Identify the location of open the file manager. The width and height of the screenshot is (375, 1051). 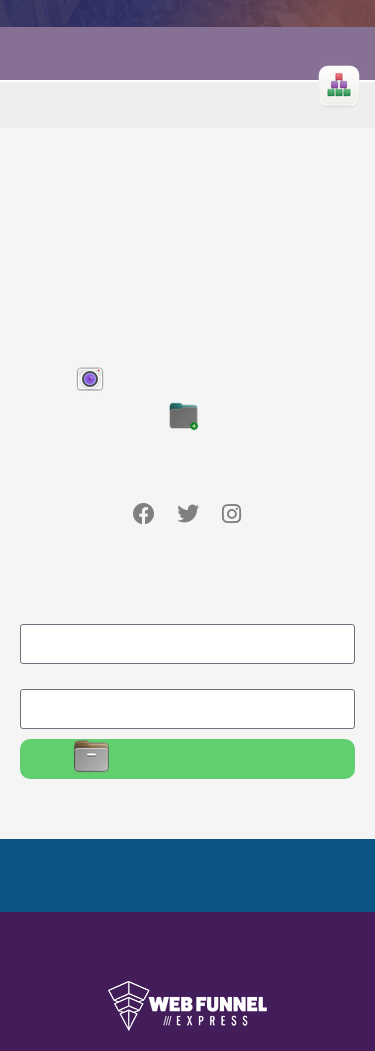
(91, 755).